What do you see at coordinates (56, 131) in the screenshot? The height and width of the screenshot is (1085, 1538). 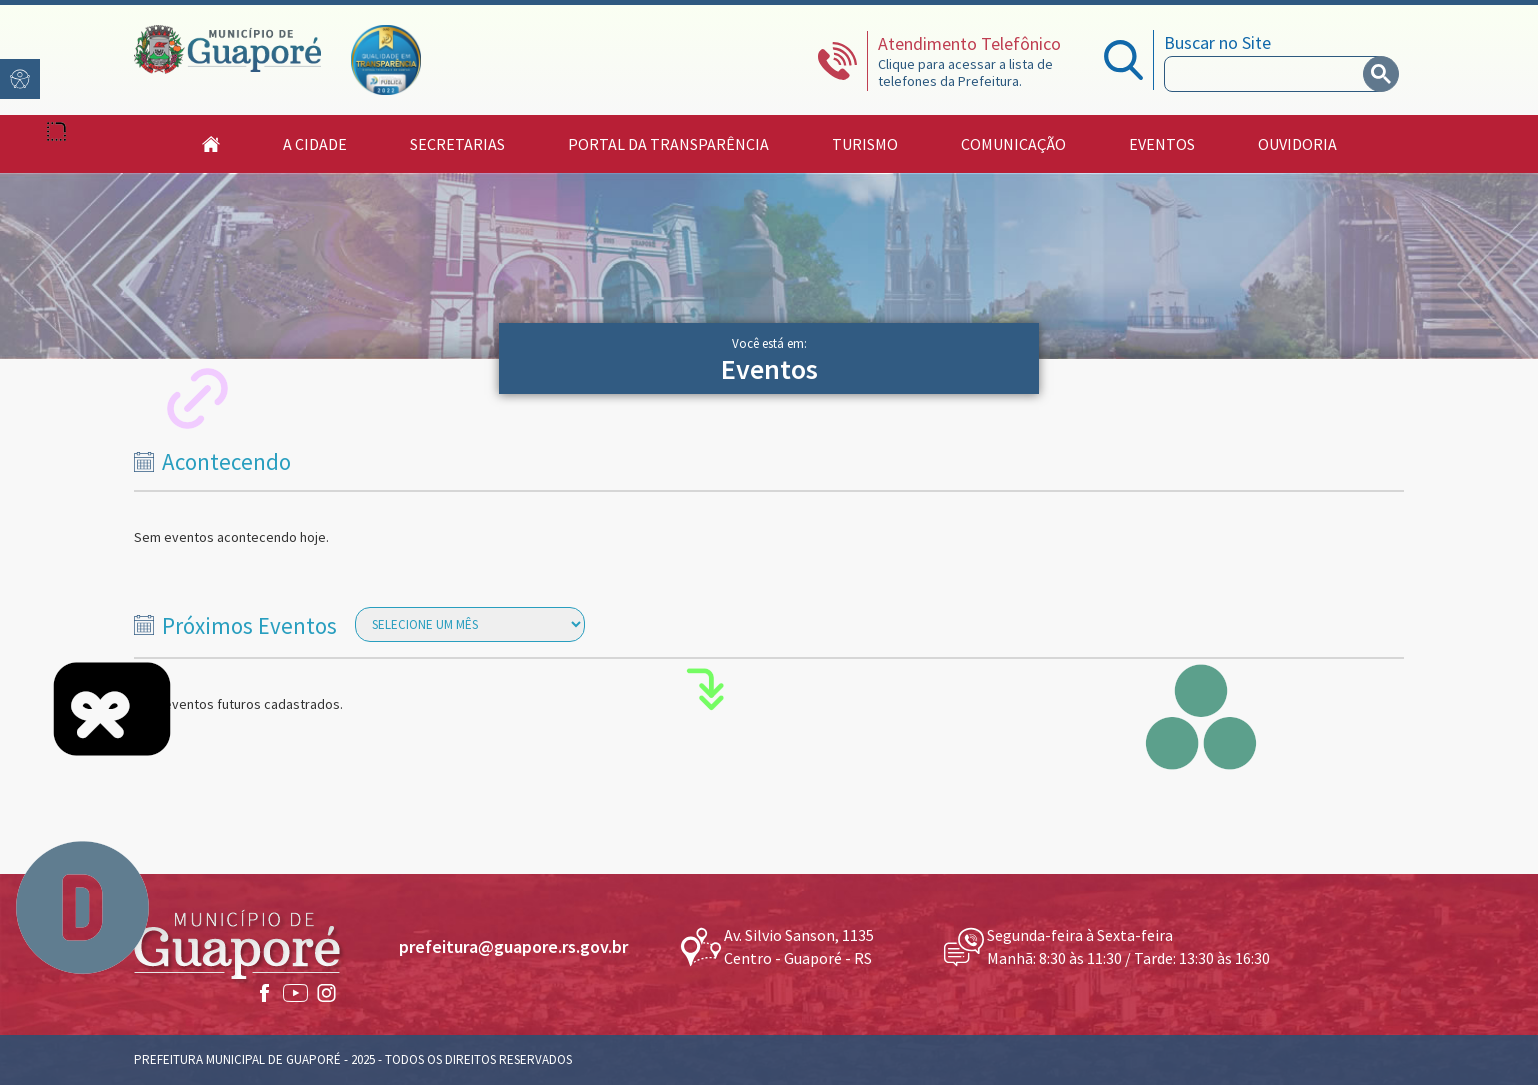 I see `adjust corner radius of a shape or element` at bounding box center [56, 131].